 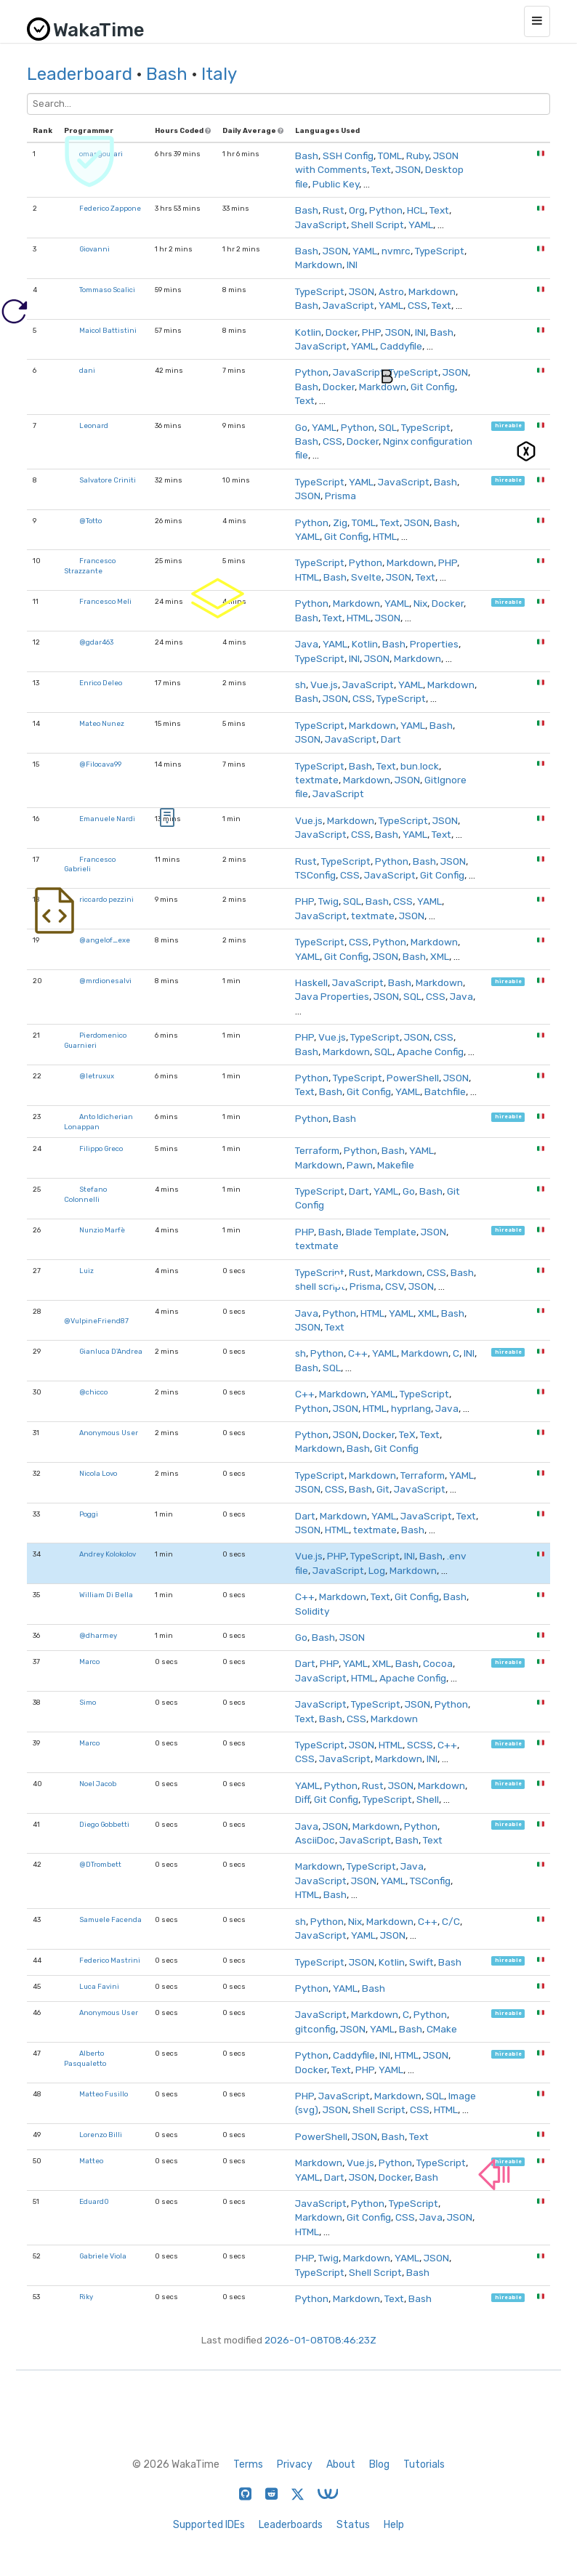 What do you see at coordinates (526, 451) in the screenshot?
I see `close or cancel action` at bounding box center [526, 451].